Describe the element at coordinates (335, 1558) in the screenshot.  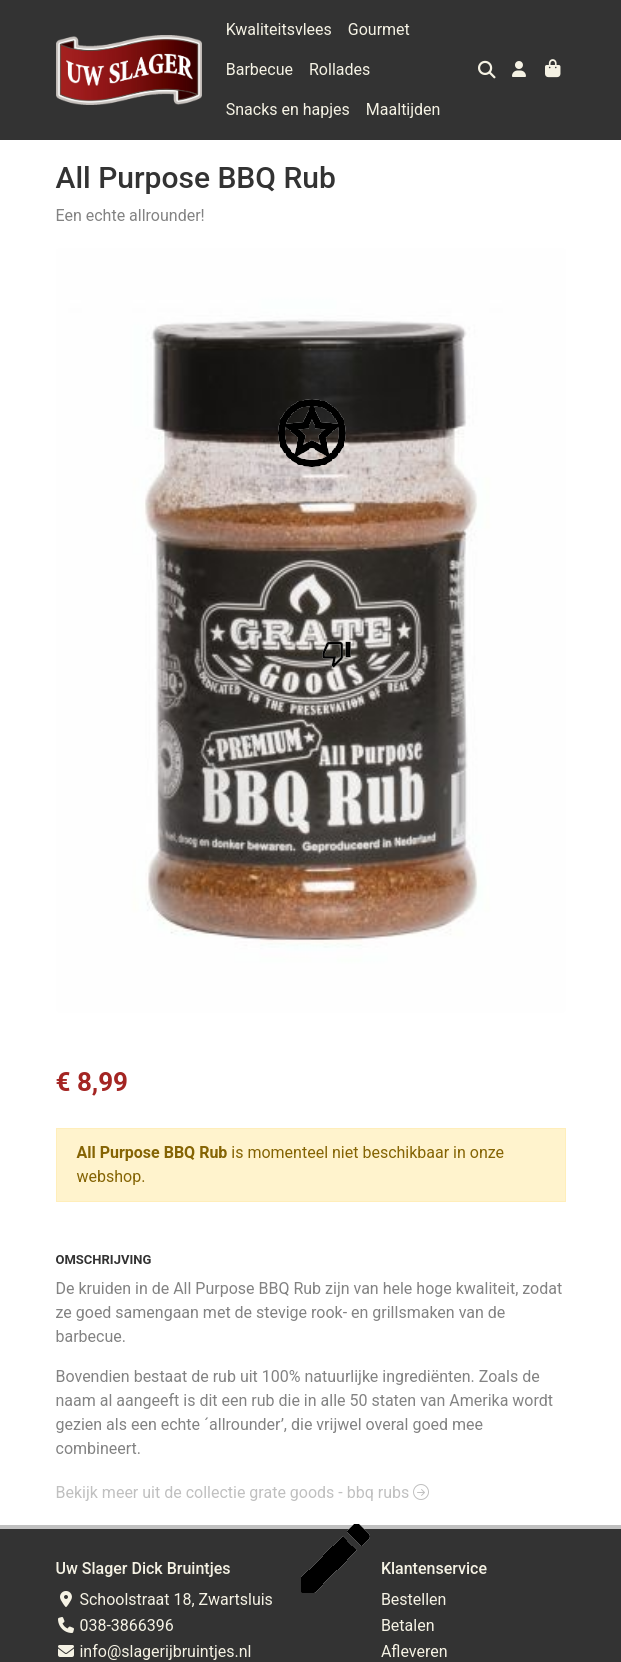
I see `edit content or settings` at that location.